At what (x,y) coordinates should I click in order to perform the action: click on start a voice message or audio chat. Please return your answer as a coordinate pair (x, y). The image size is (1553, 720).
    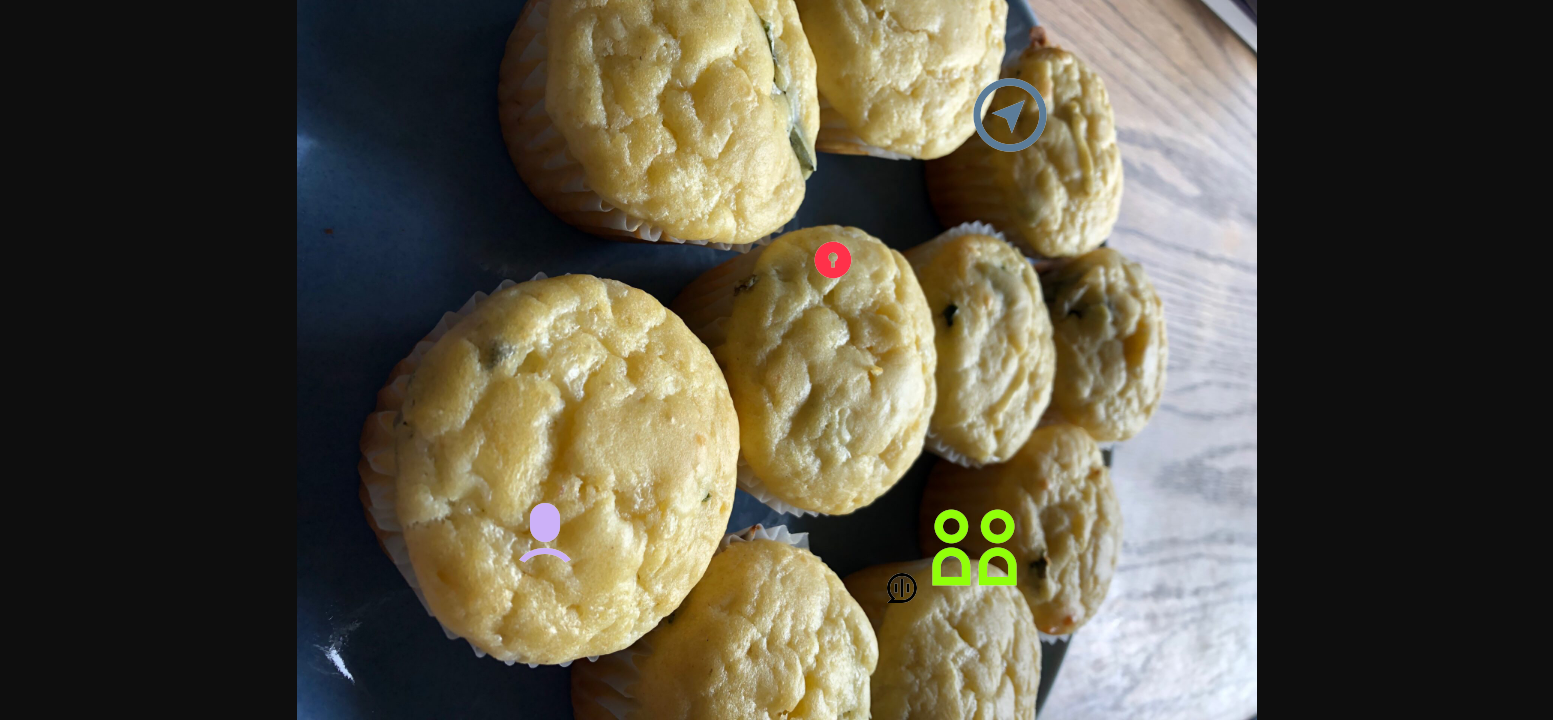
    Looking at the image, I should click on (902, 588).